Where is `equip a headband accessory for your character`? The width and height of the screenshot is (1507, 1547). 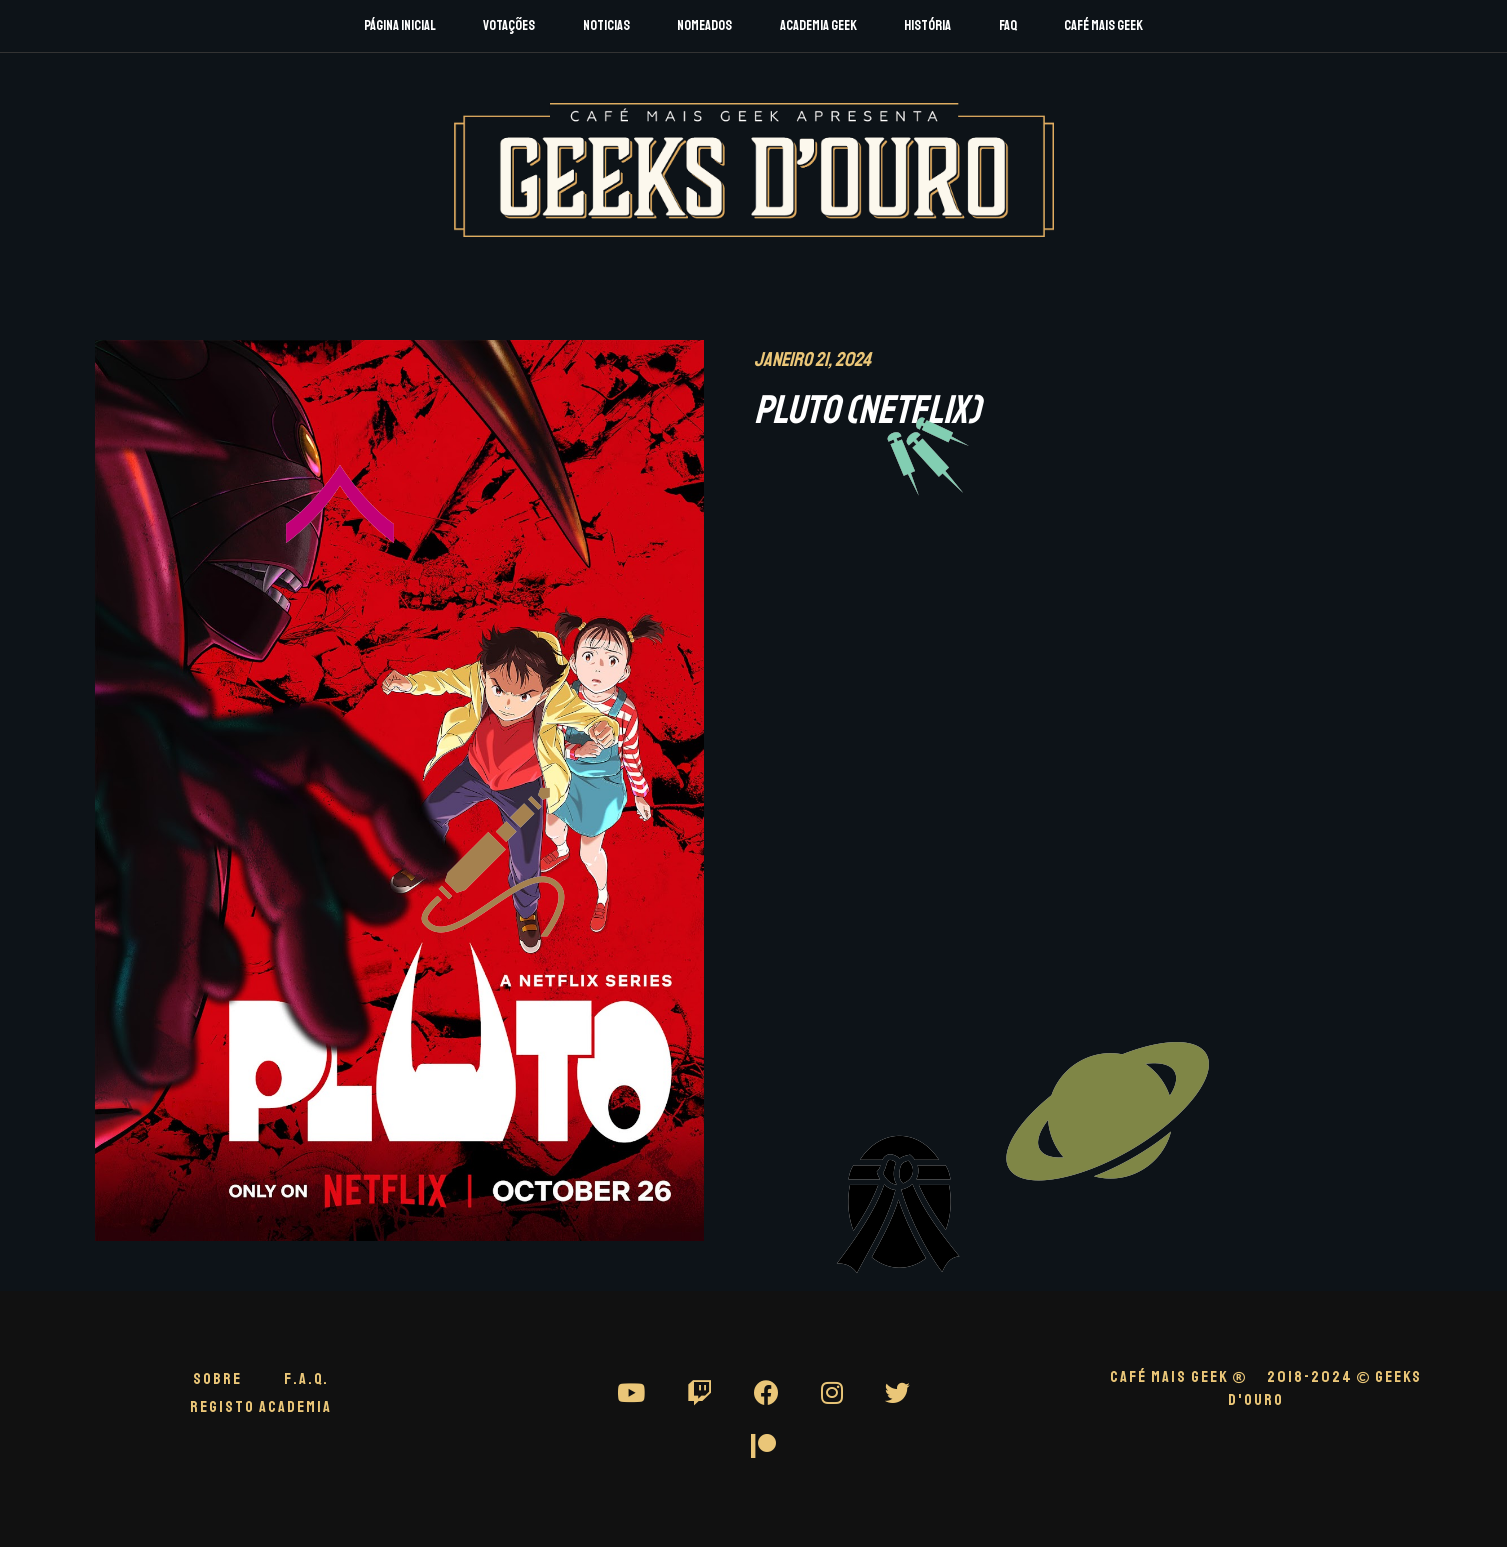
equip a headband accessory for your character is located at coordinates (899, 1204).